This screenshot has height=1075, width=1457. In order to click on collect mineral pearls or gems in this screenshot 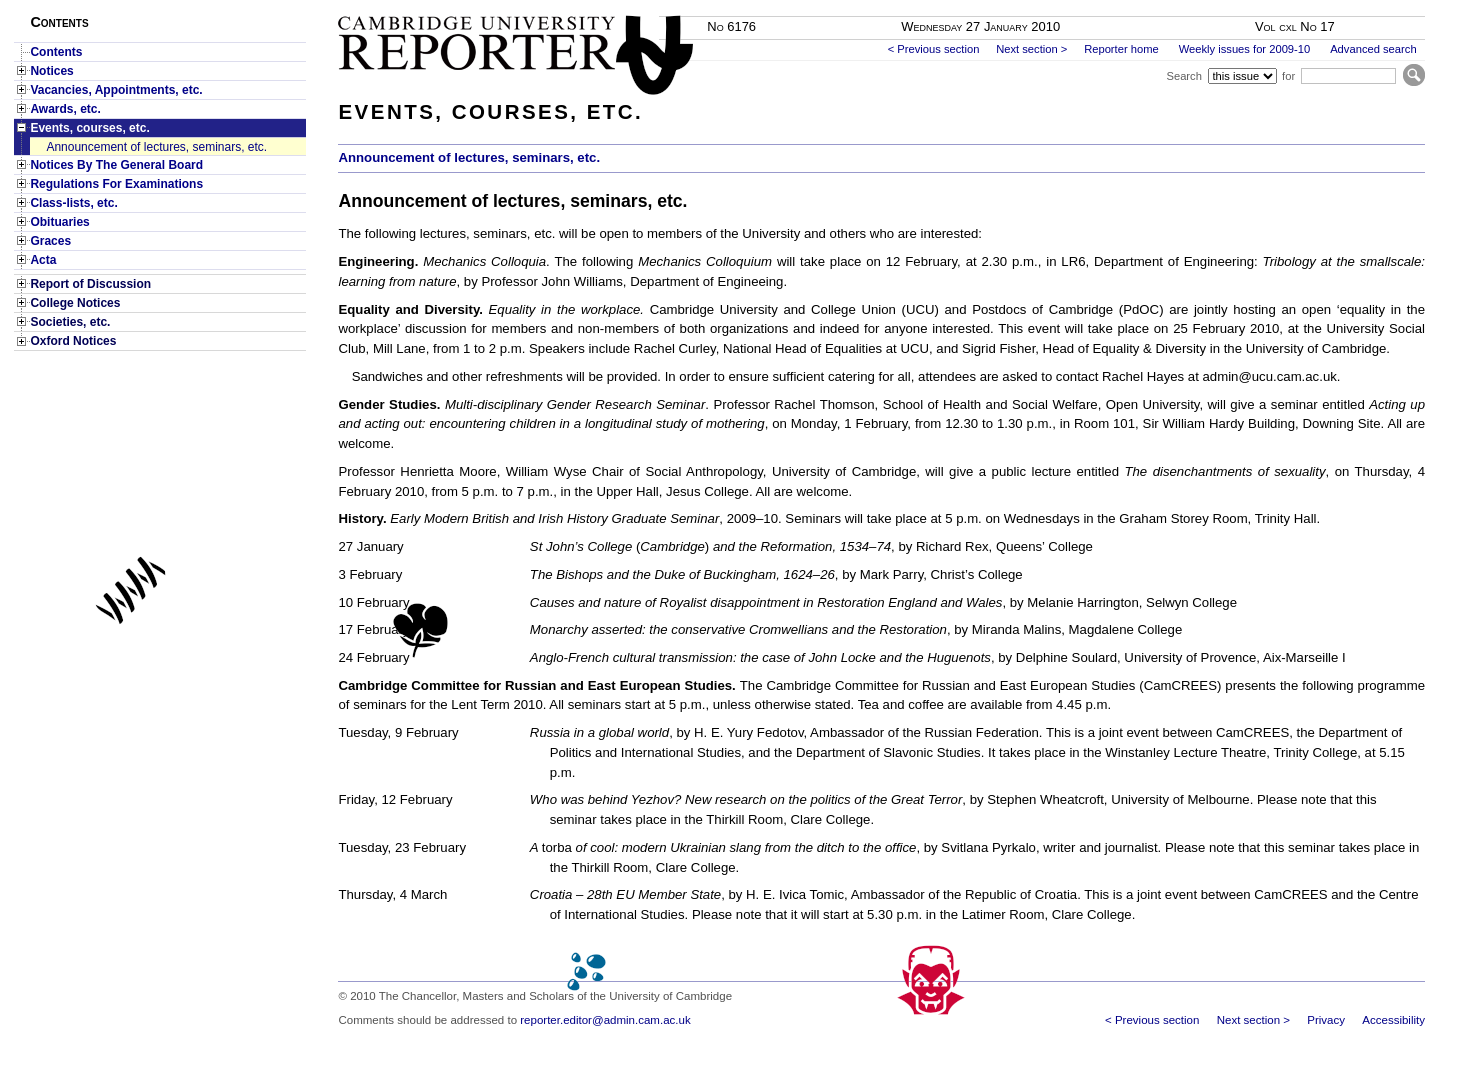, I will do `click(586, 971)`.